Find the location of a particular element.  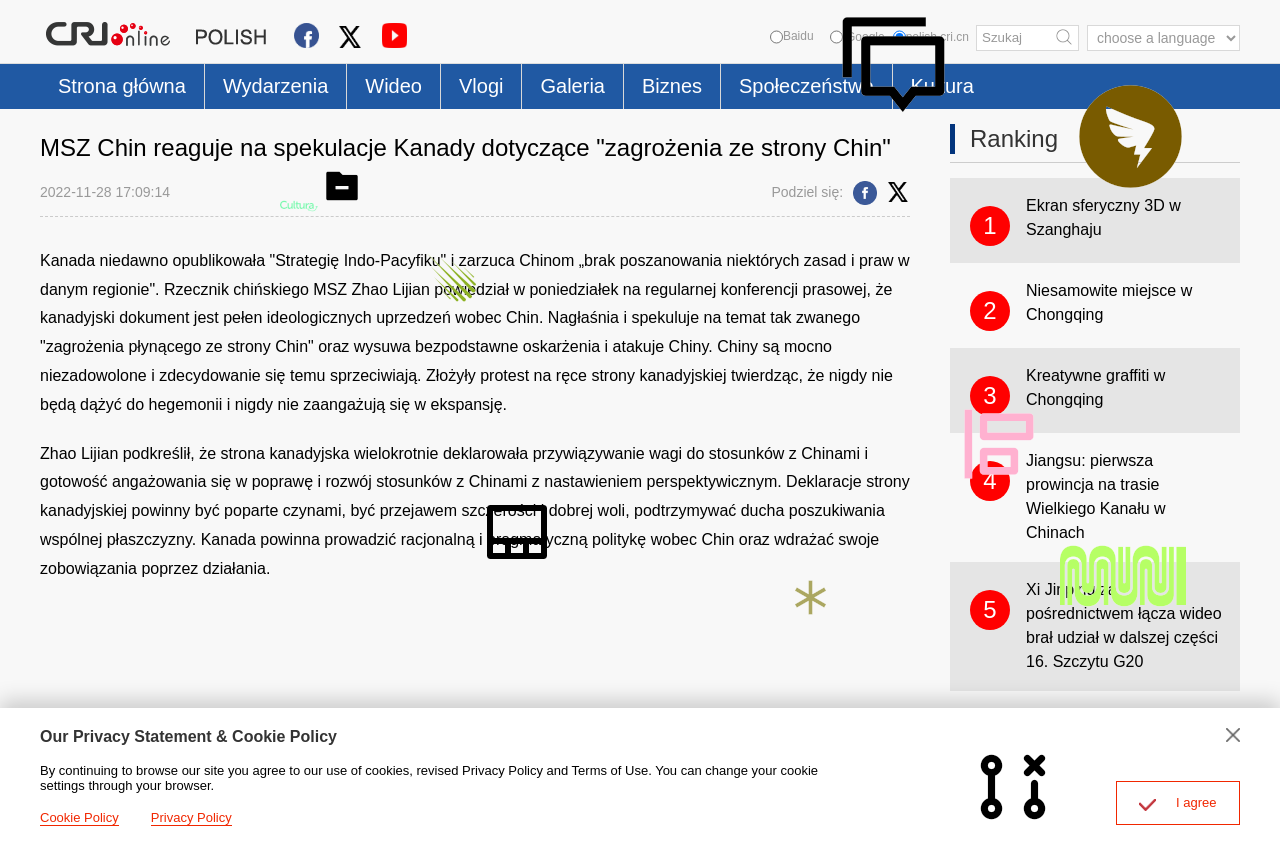

navigate to the Cultura website or app is located at coordinates (299, 206).